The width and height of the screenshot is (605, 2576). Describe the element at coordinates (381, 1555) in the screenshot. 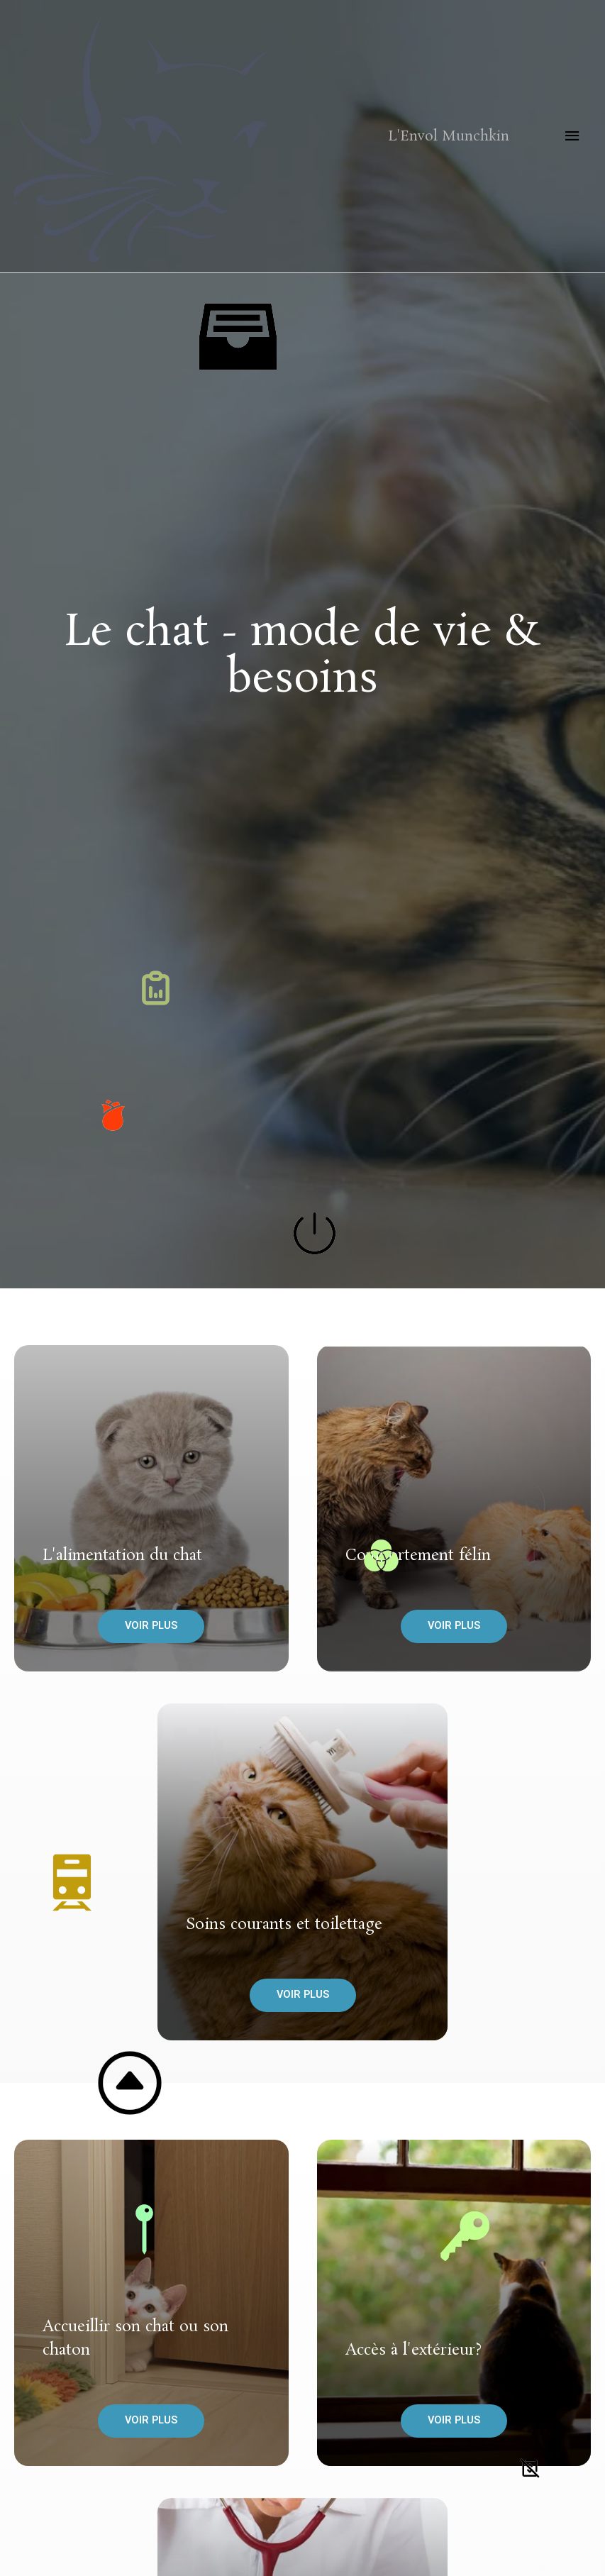

I see `adjust color filter settings` at that location.